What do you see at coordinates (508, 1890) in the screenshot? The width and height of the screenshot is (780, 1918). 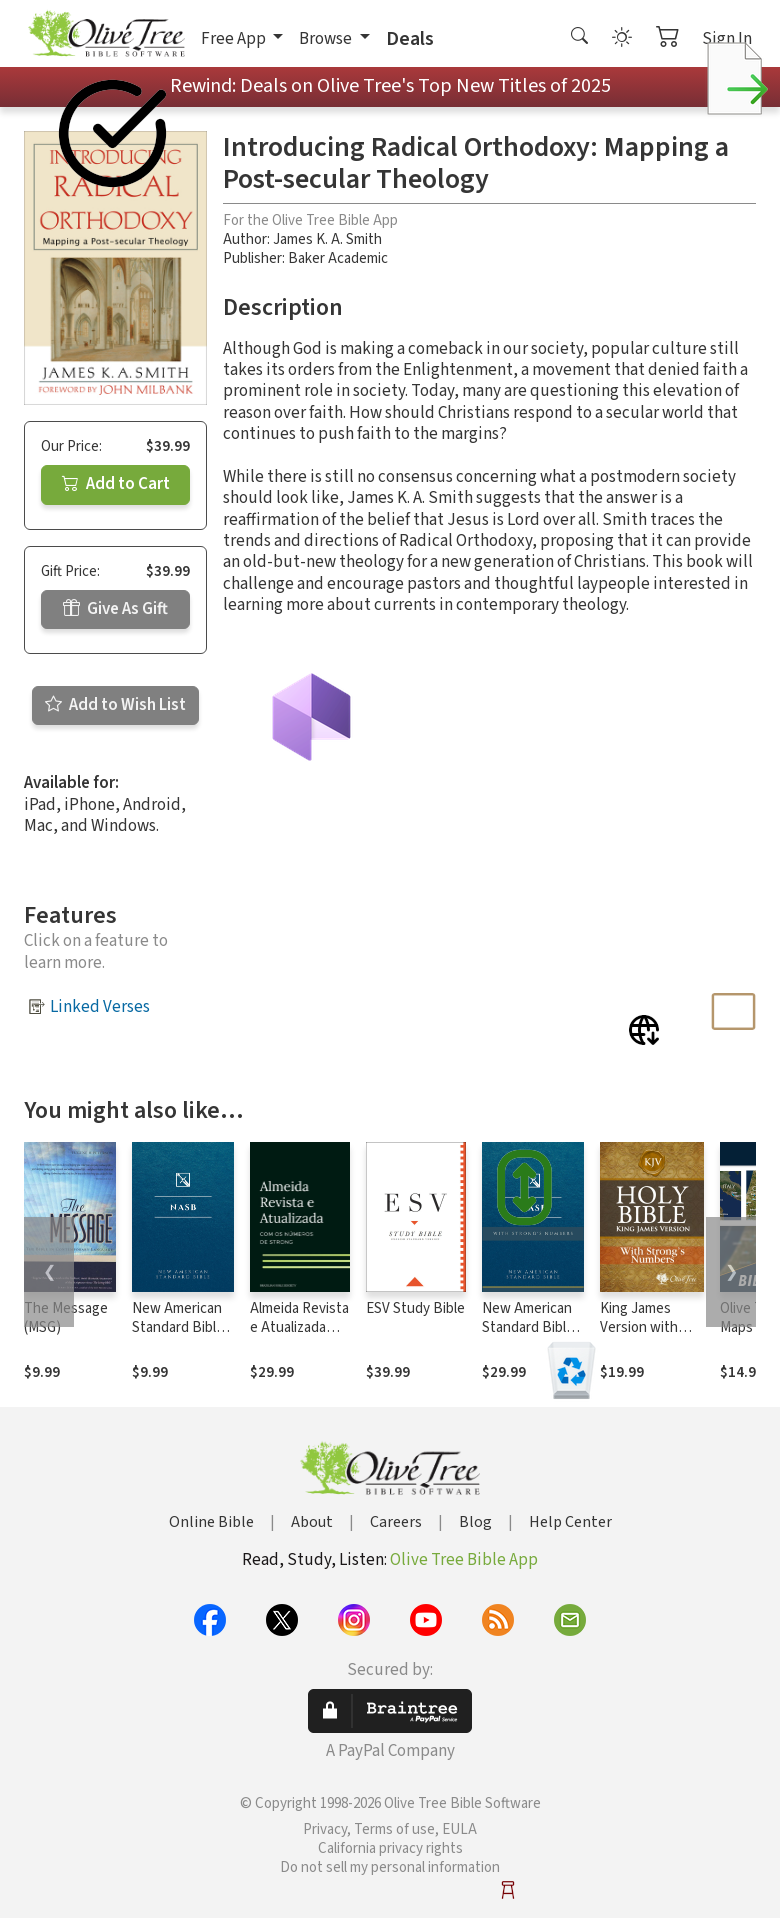 I see `browse furniture or seating options` at bounding box center [508, 1890].